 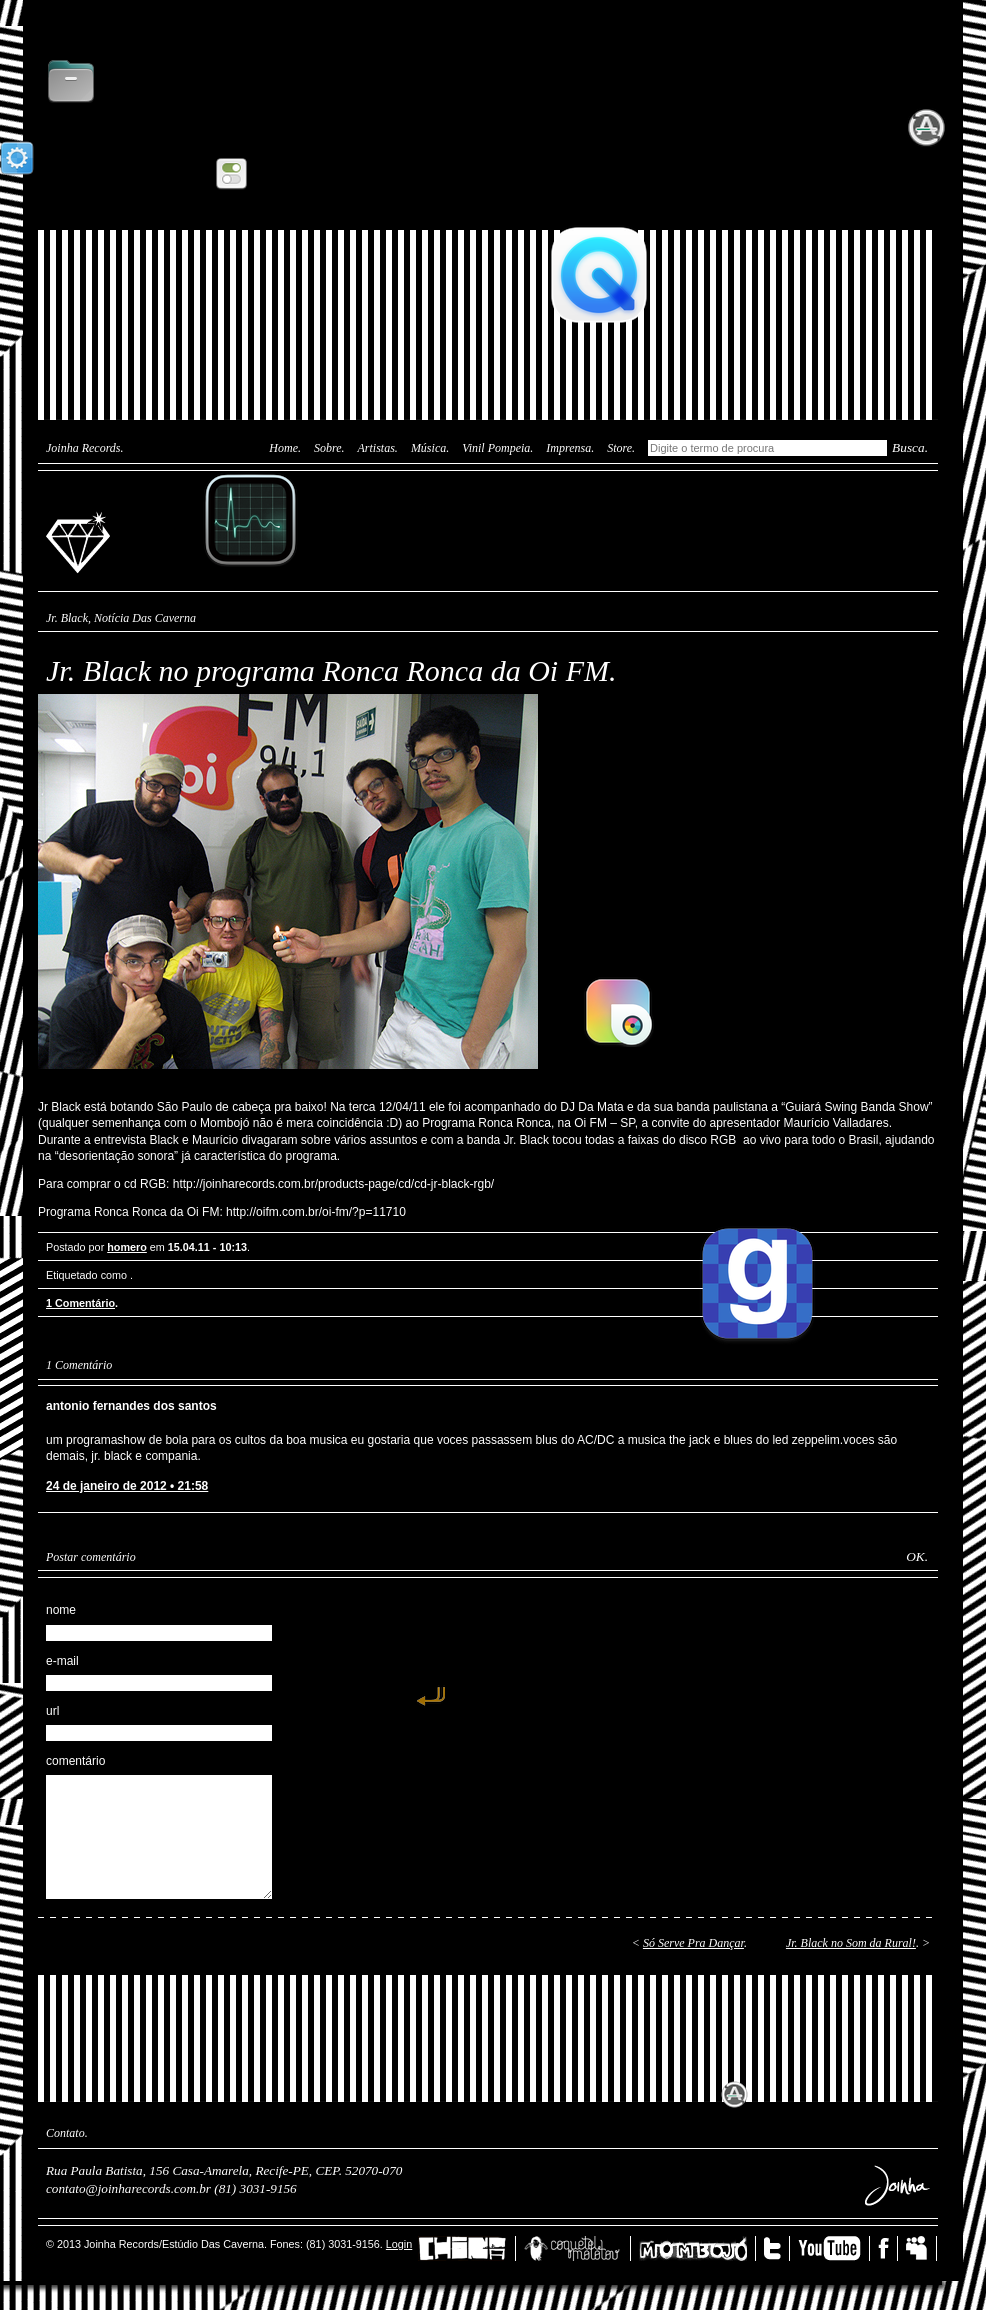 What do you see at coordinates (757, 1283) in the screenshot?
I see `launch garry's mod game` at bounding box center [757, 1283].